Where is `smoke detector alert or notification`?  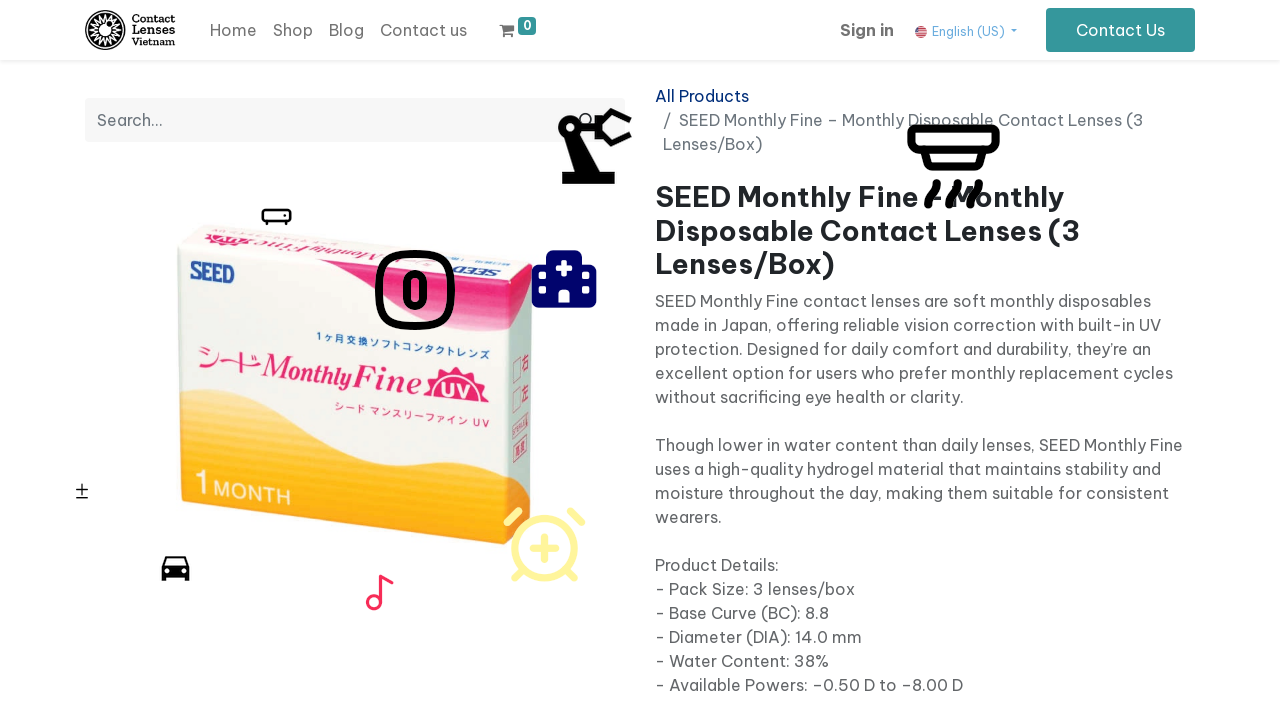 smoke detector alert or notification is located at coordinates (953, 166).